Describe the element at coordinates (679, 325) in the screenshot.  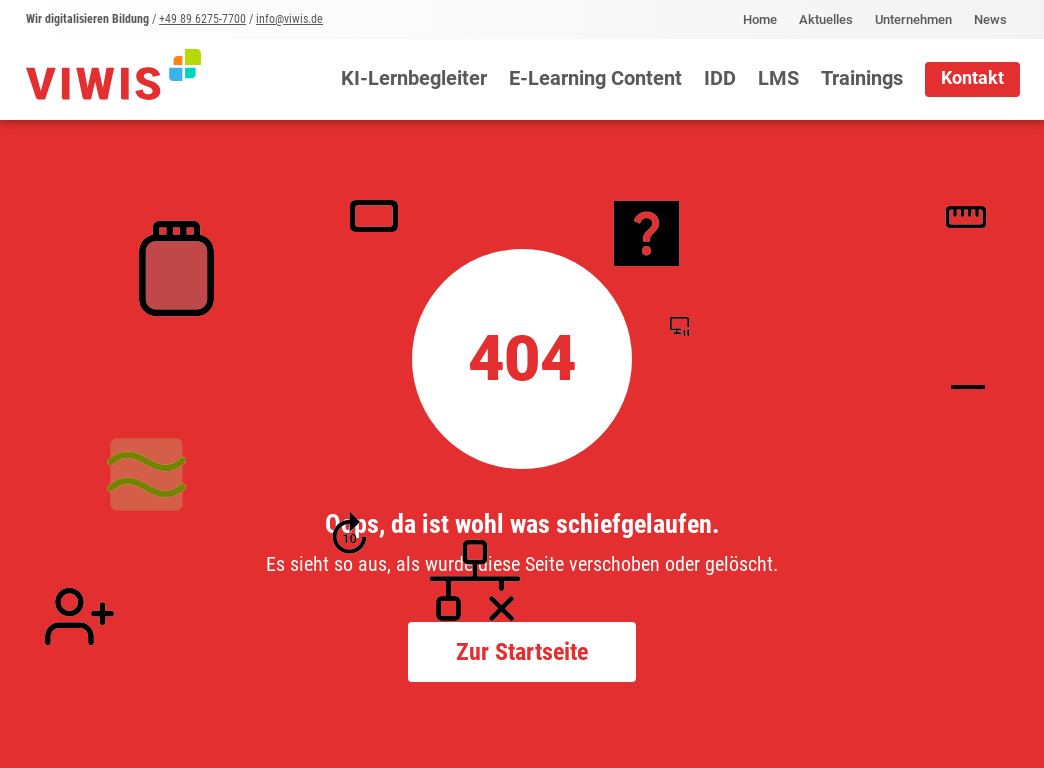
I see `pause desktop streaming or mirroring` at that location.